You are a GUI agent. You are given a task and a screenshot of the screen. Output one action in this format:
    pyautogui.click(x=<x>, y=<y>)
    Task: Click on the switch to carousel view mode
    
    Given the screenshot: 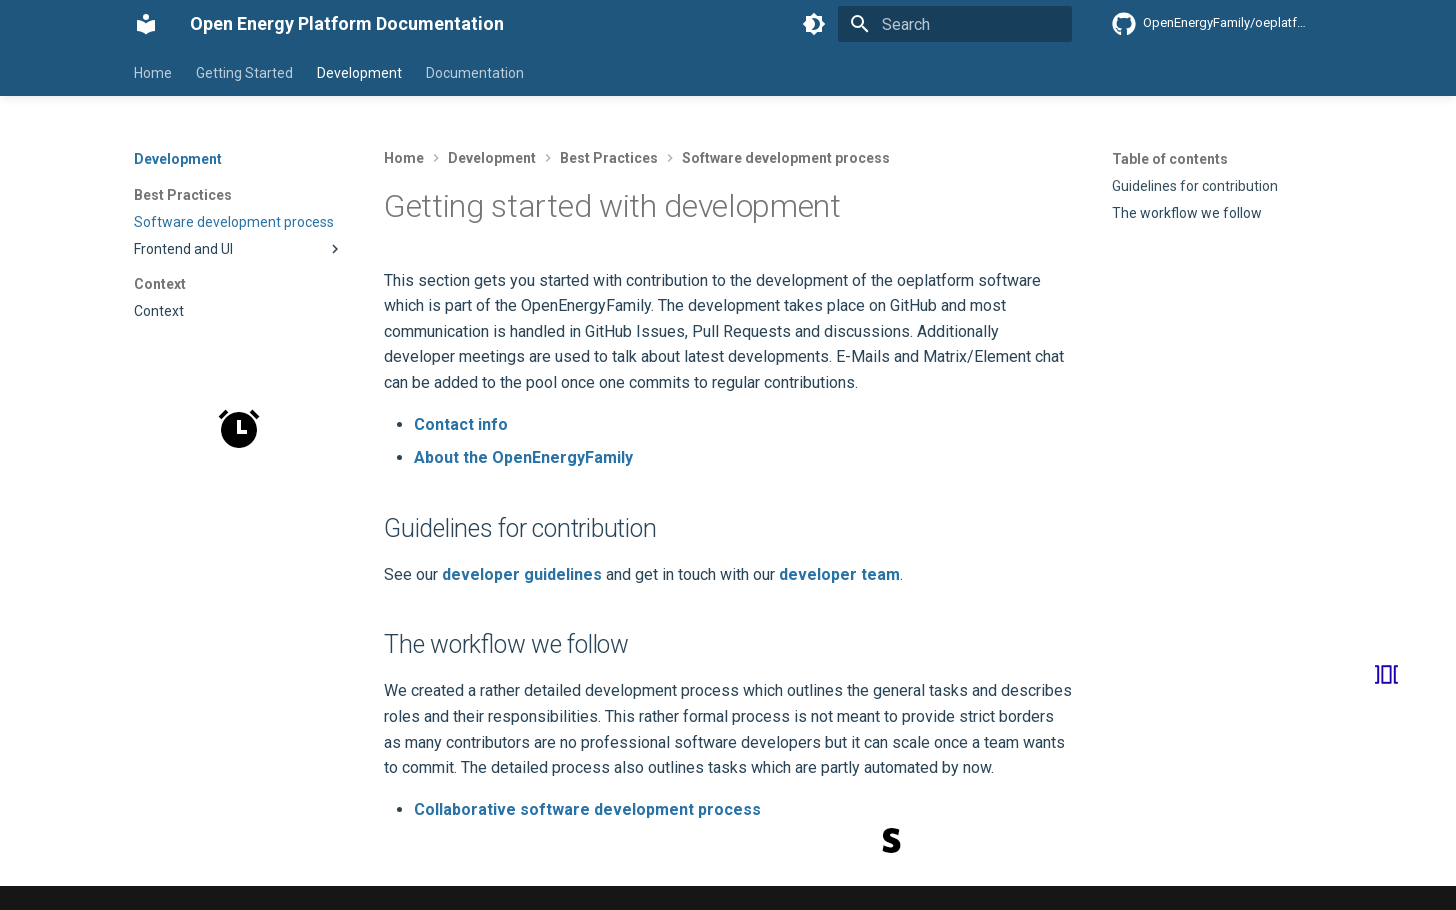 What is the action you would take?
    pyautogui.click(x=1386, y=674)
    